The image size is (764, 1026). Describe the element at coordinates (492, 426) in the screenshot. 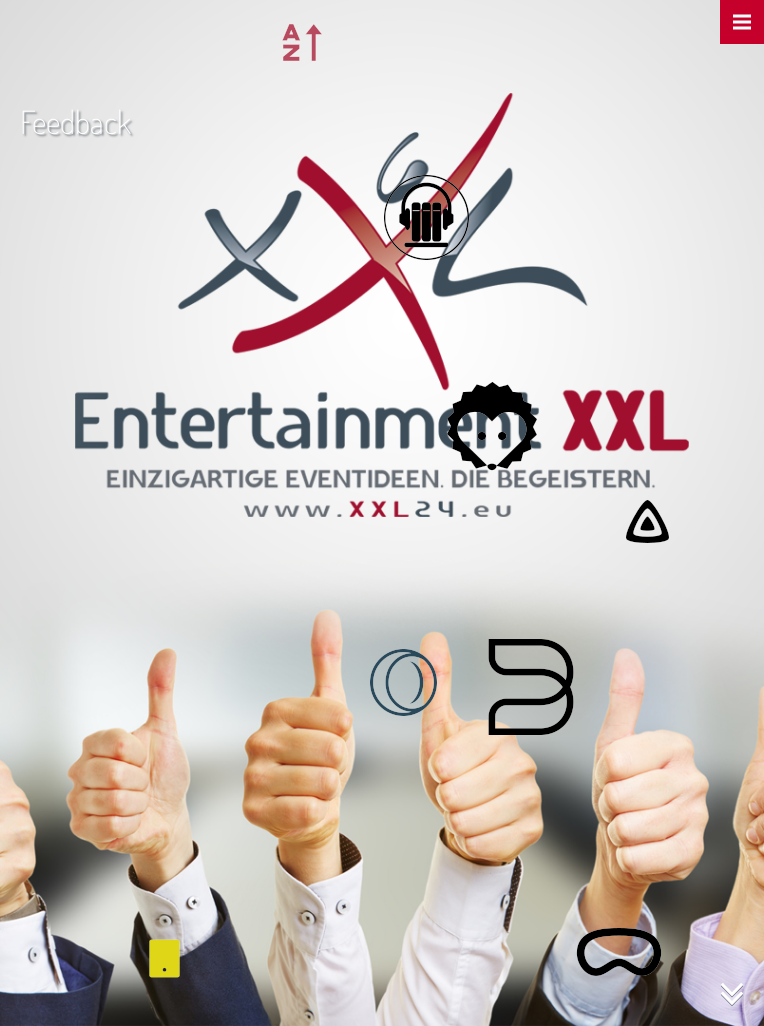

I see `open HedgeDoc collaborative markdown editor` at that location.